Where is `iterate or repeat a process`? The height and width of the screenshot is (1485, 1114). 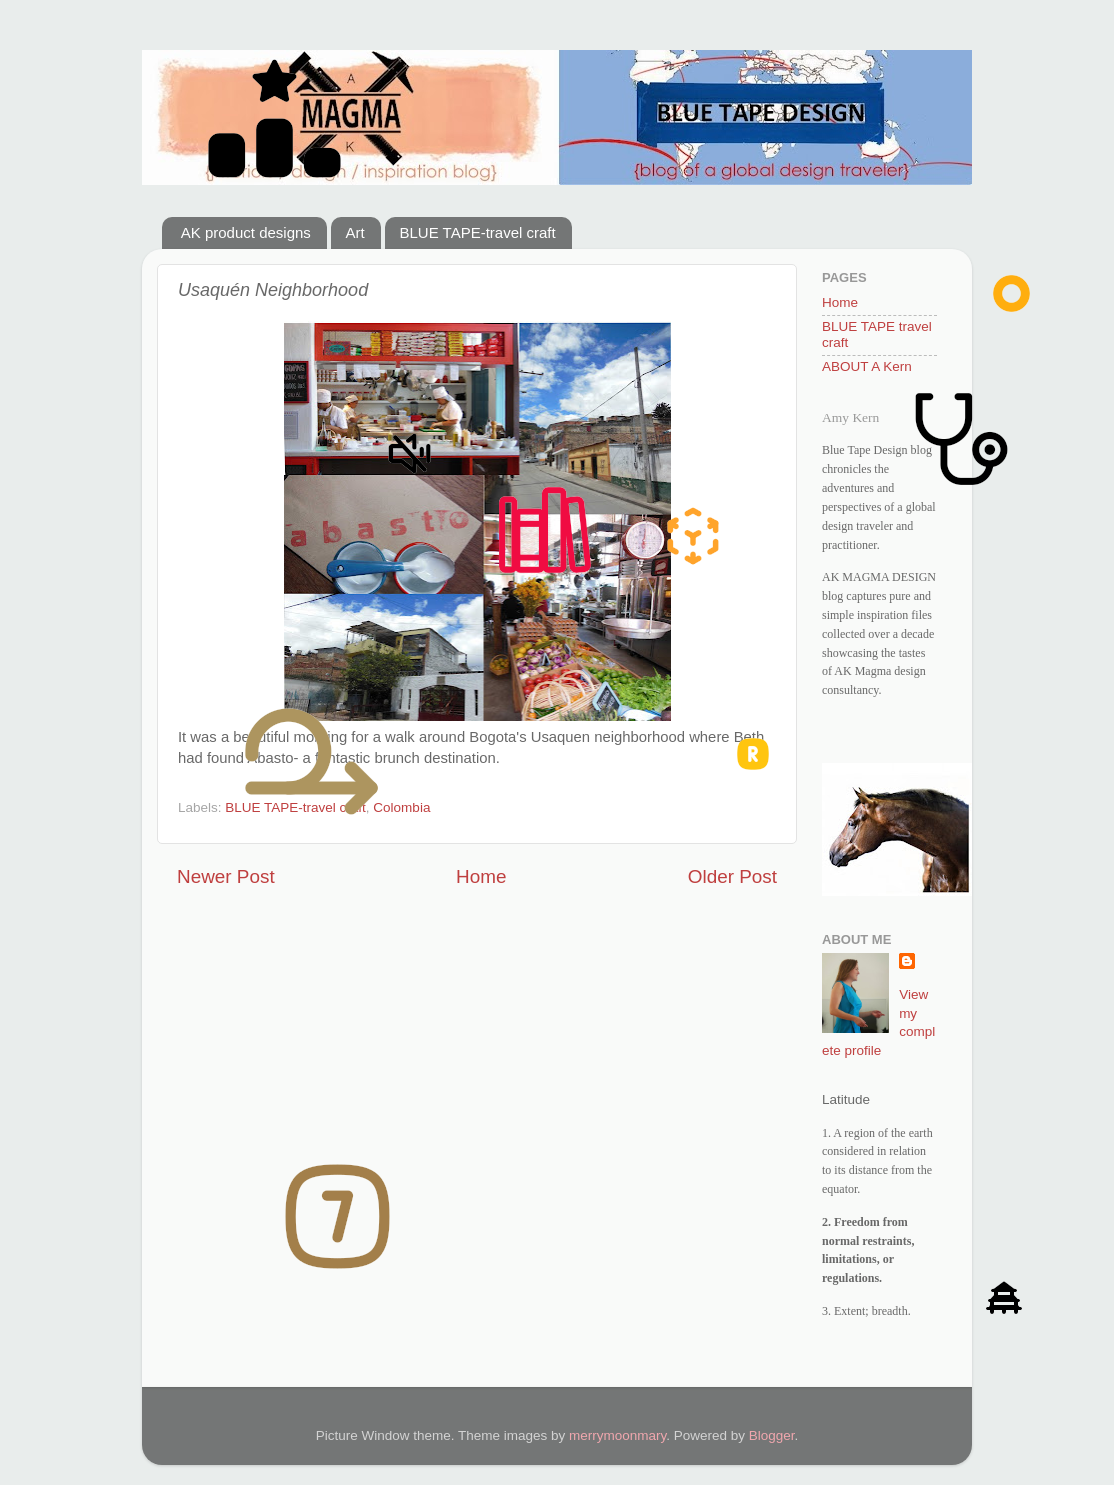
iterate or repeat a process is located at coordinates (311, 761).